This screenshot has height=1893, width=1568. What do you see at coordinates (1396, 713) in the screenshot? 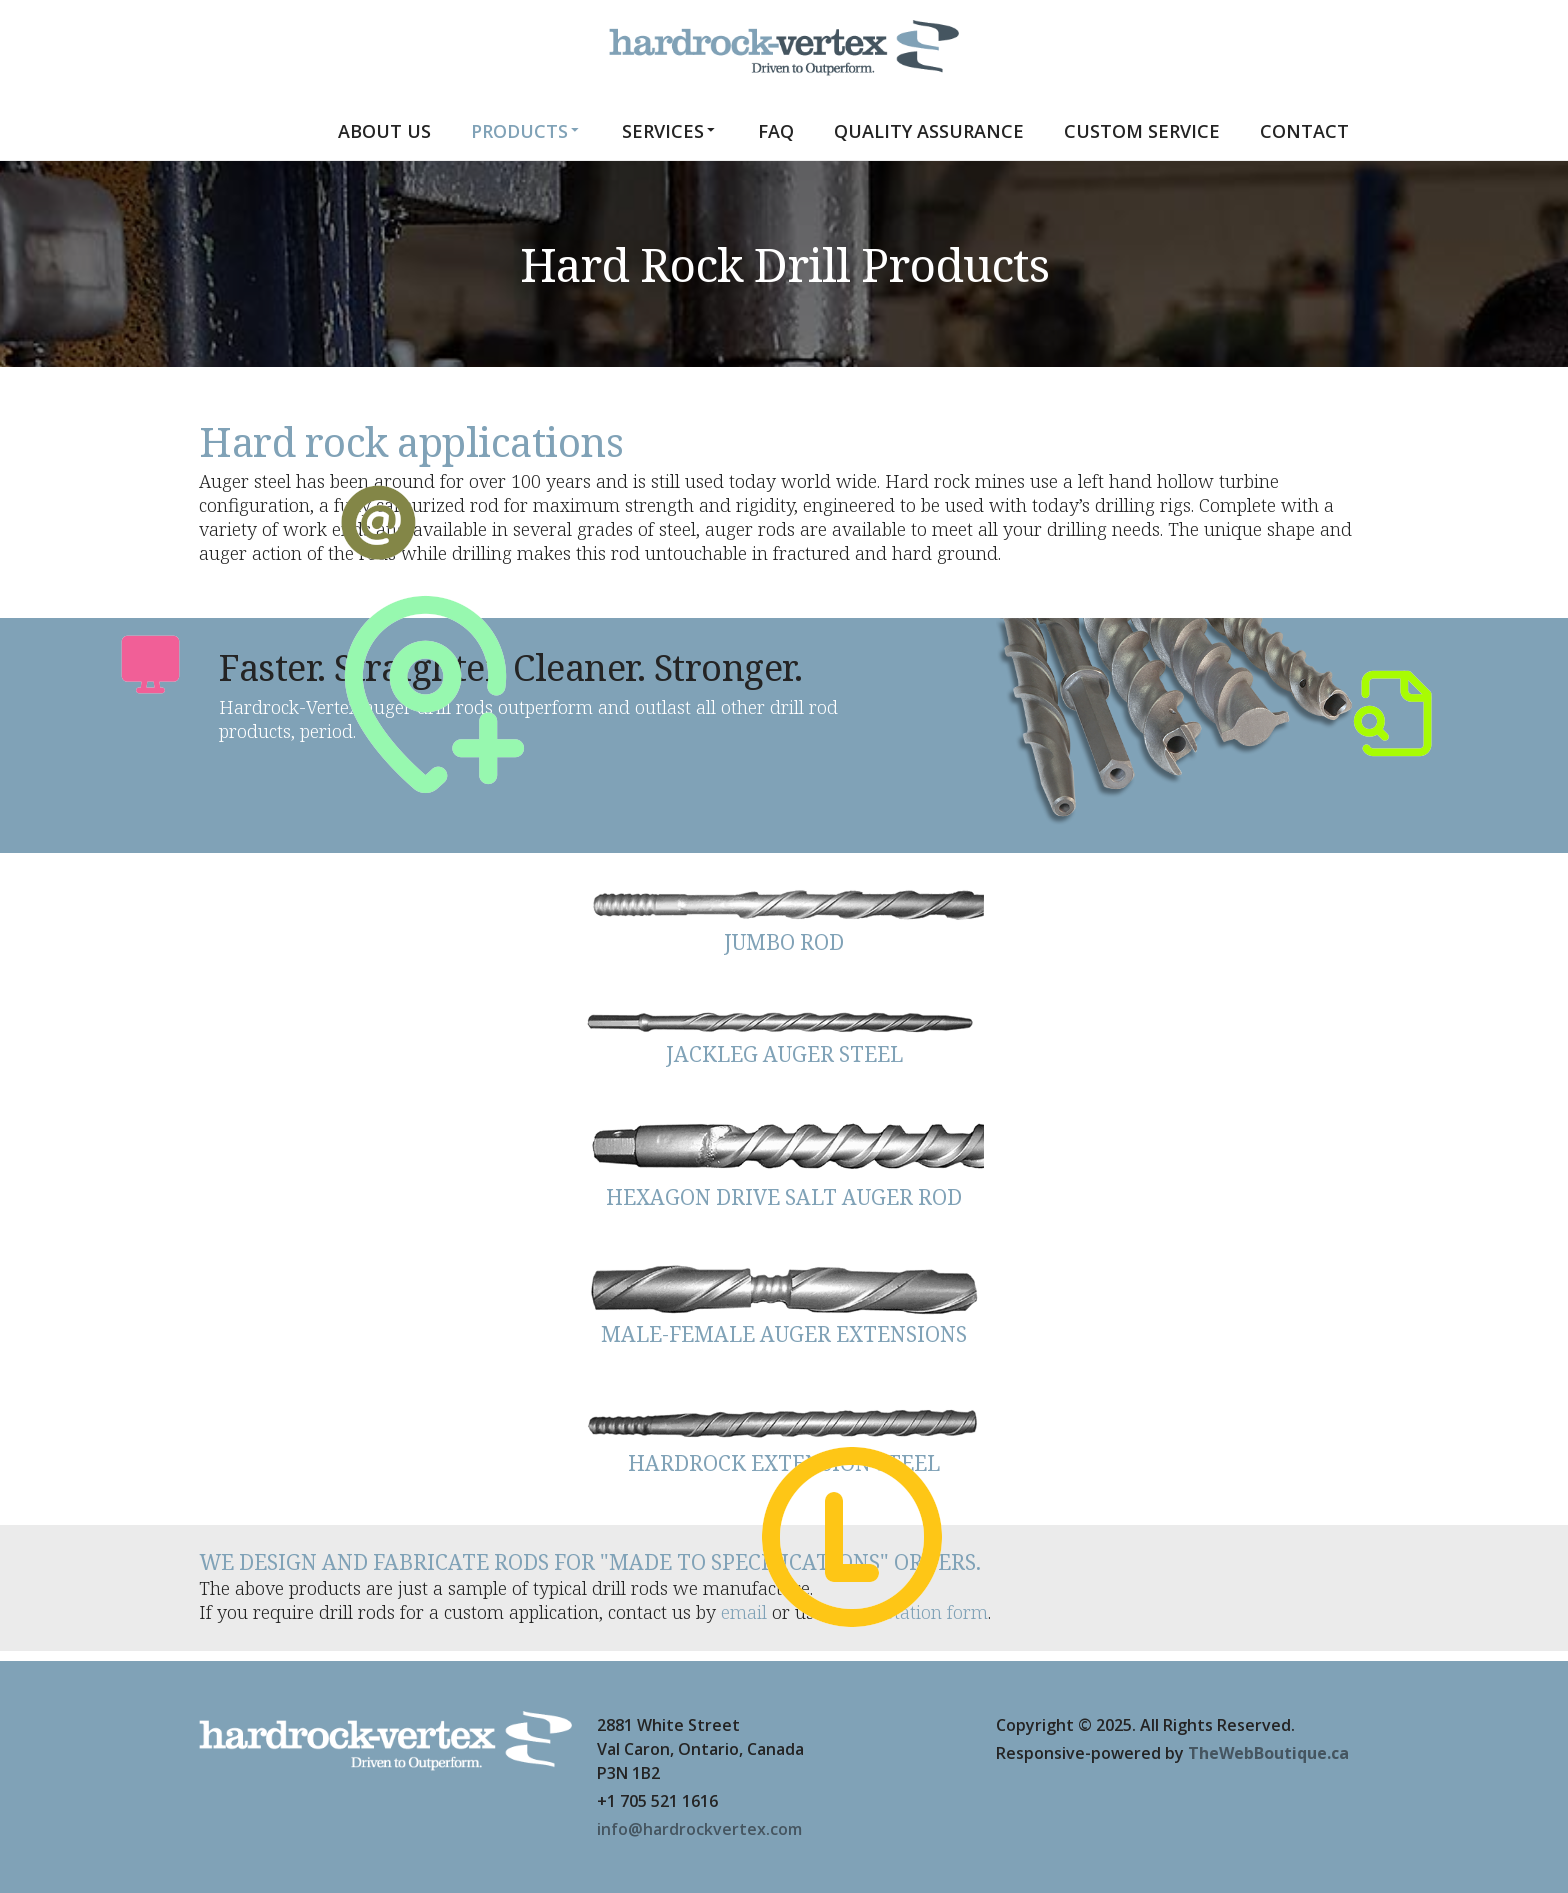
I see `search within a document` at bounding box center [1396, 713].